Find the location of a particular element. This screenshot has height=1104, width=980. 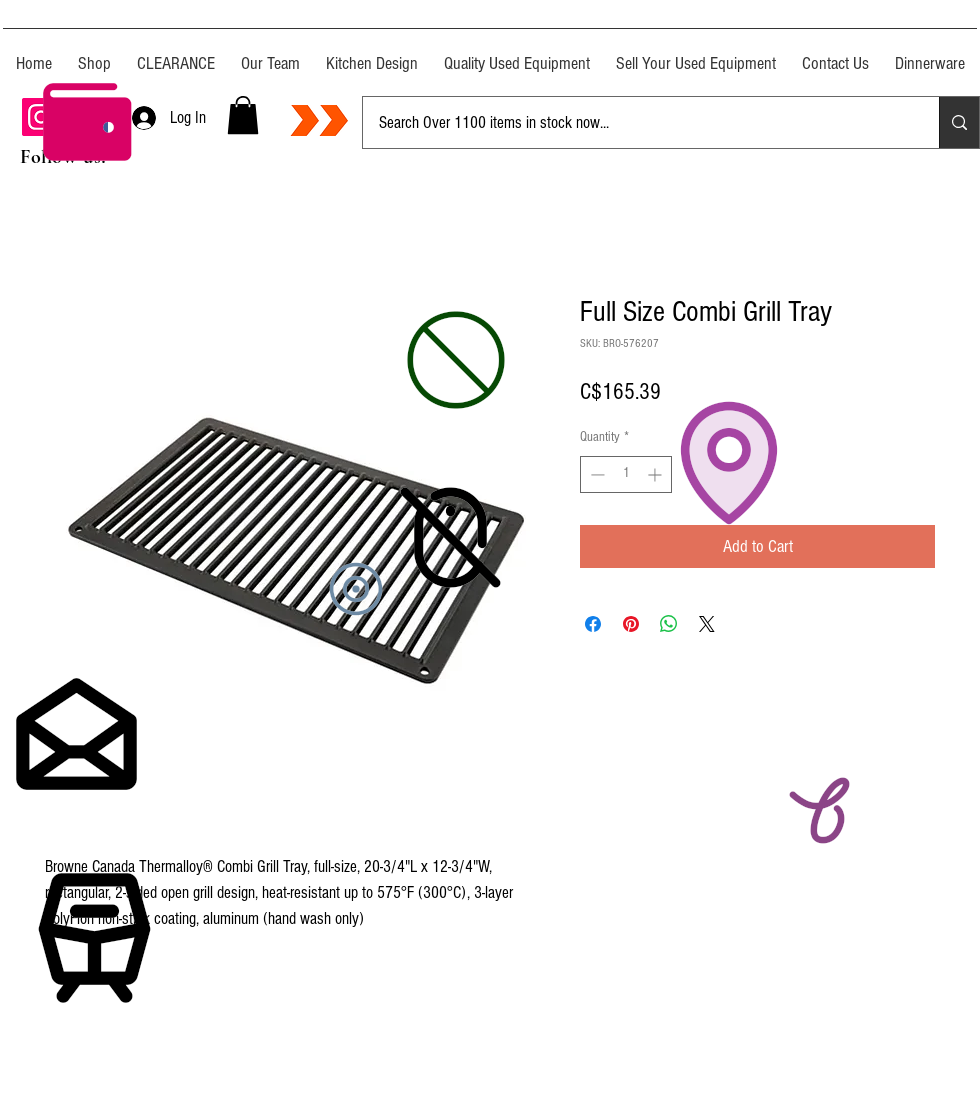

access regional train schedules is located at coordinates (94, 933).